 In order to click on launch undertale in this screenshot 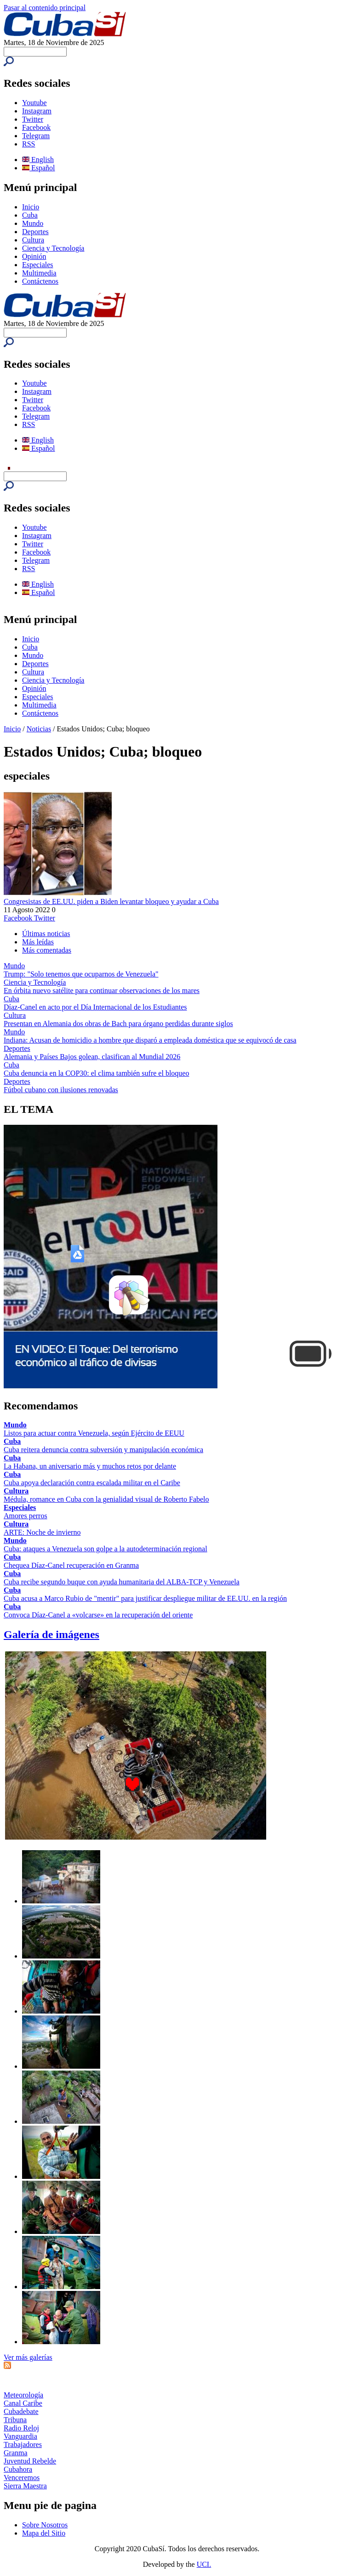, I will do `click(132, 1784)`.